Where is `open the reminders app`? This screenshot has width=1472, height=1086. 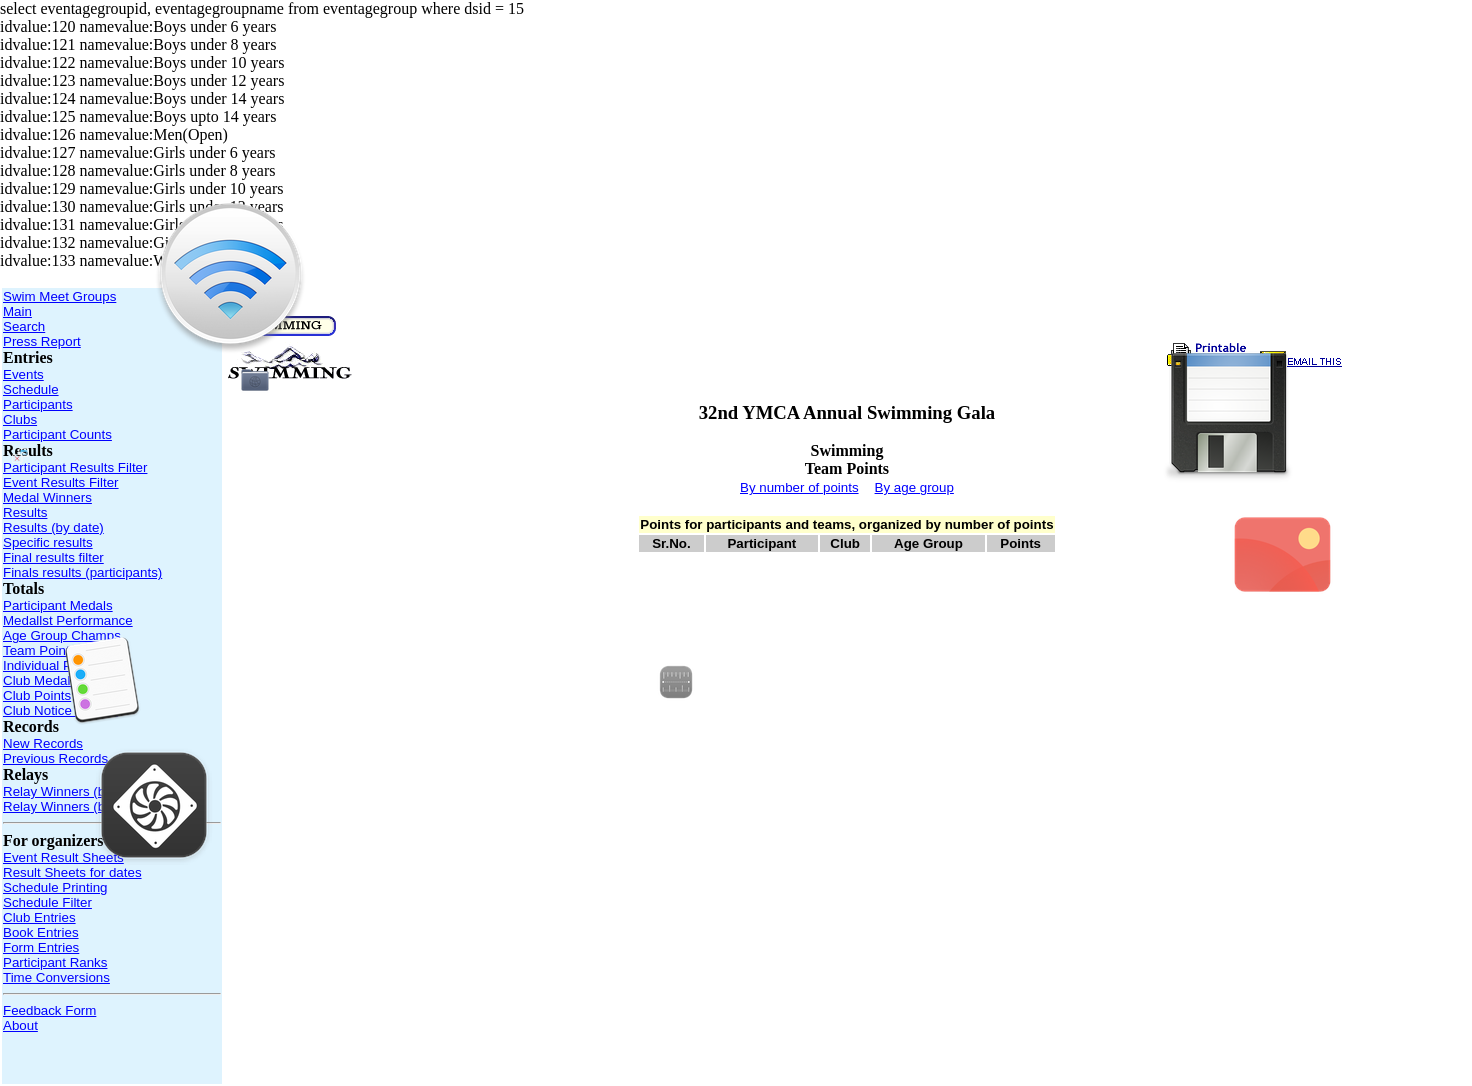 open the reminders app is located at coordinates (101, 680).